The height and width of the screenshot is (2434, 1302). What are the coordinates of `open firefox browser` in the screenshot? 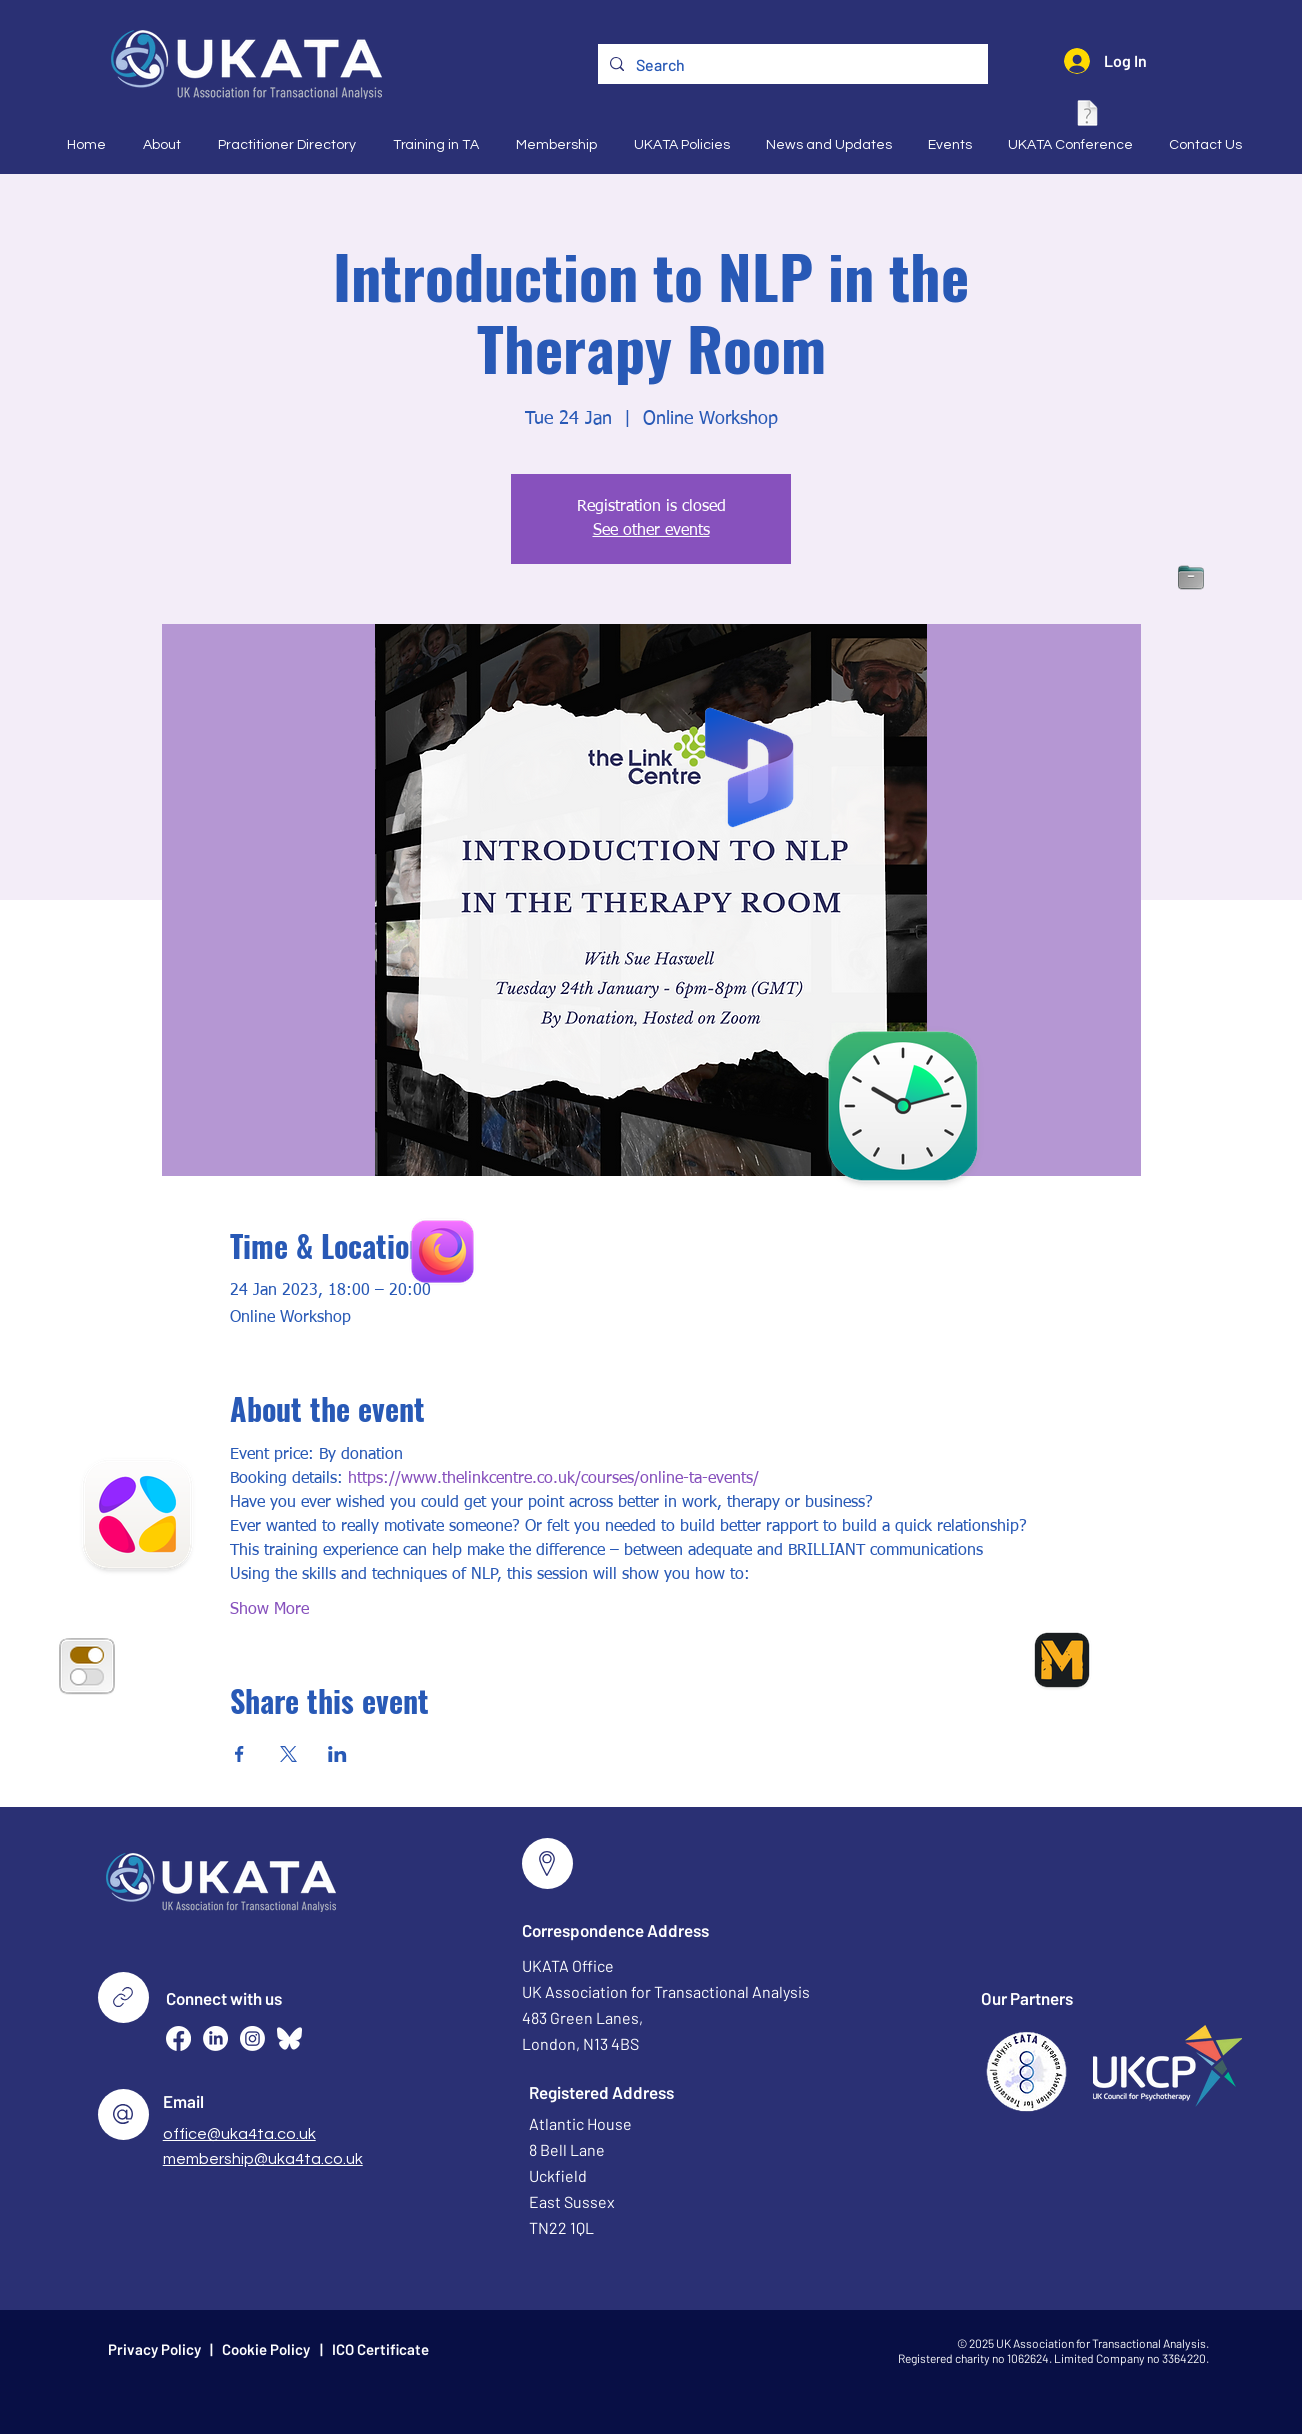 It's located at (442, 1250).